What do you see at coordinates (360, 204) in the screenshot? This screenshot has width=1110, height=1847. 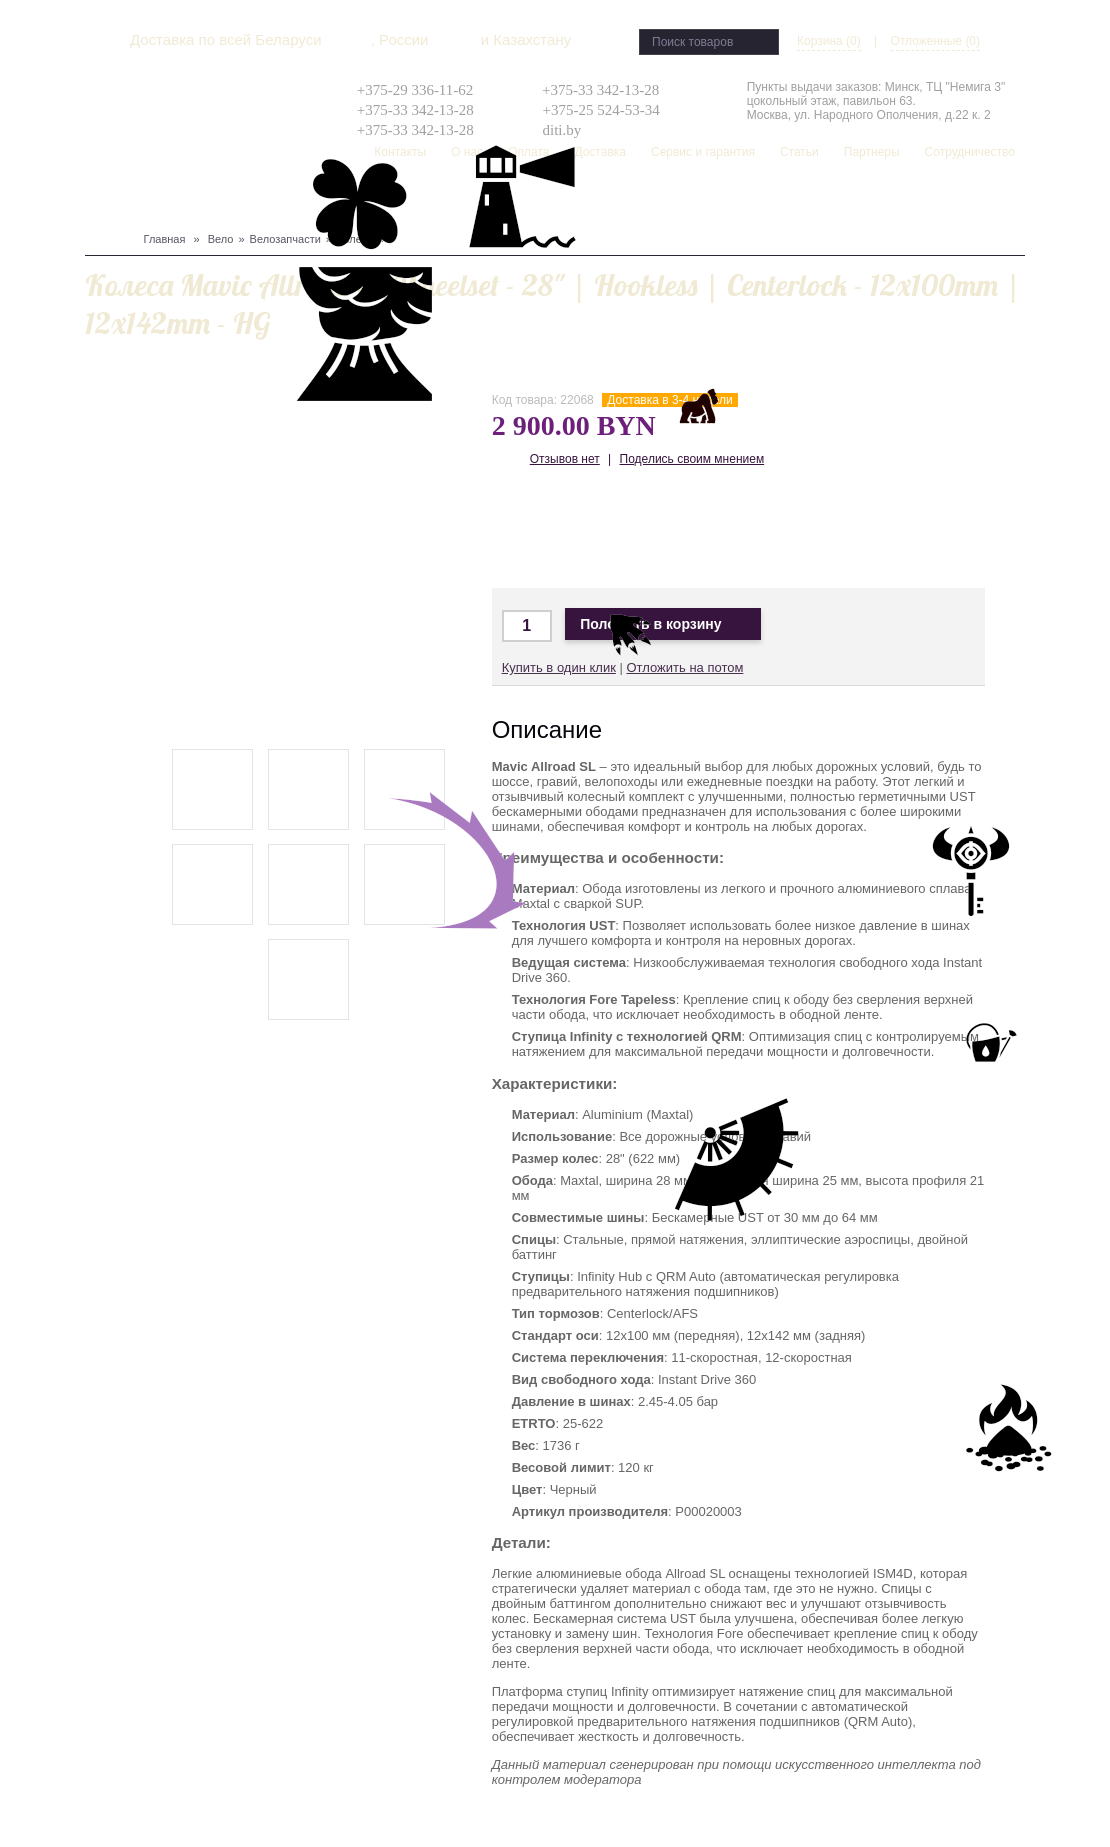 I see `indicates luck or bonus reward in a game` at bounding box center [360, 204].